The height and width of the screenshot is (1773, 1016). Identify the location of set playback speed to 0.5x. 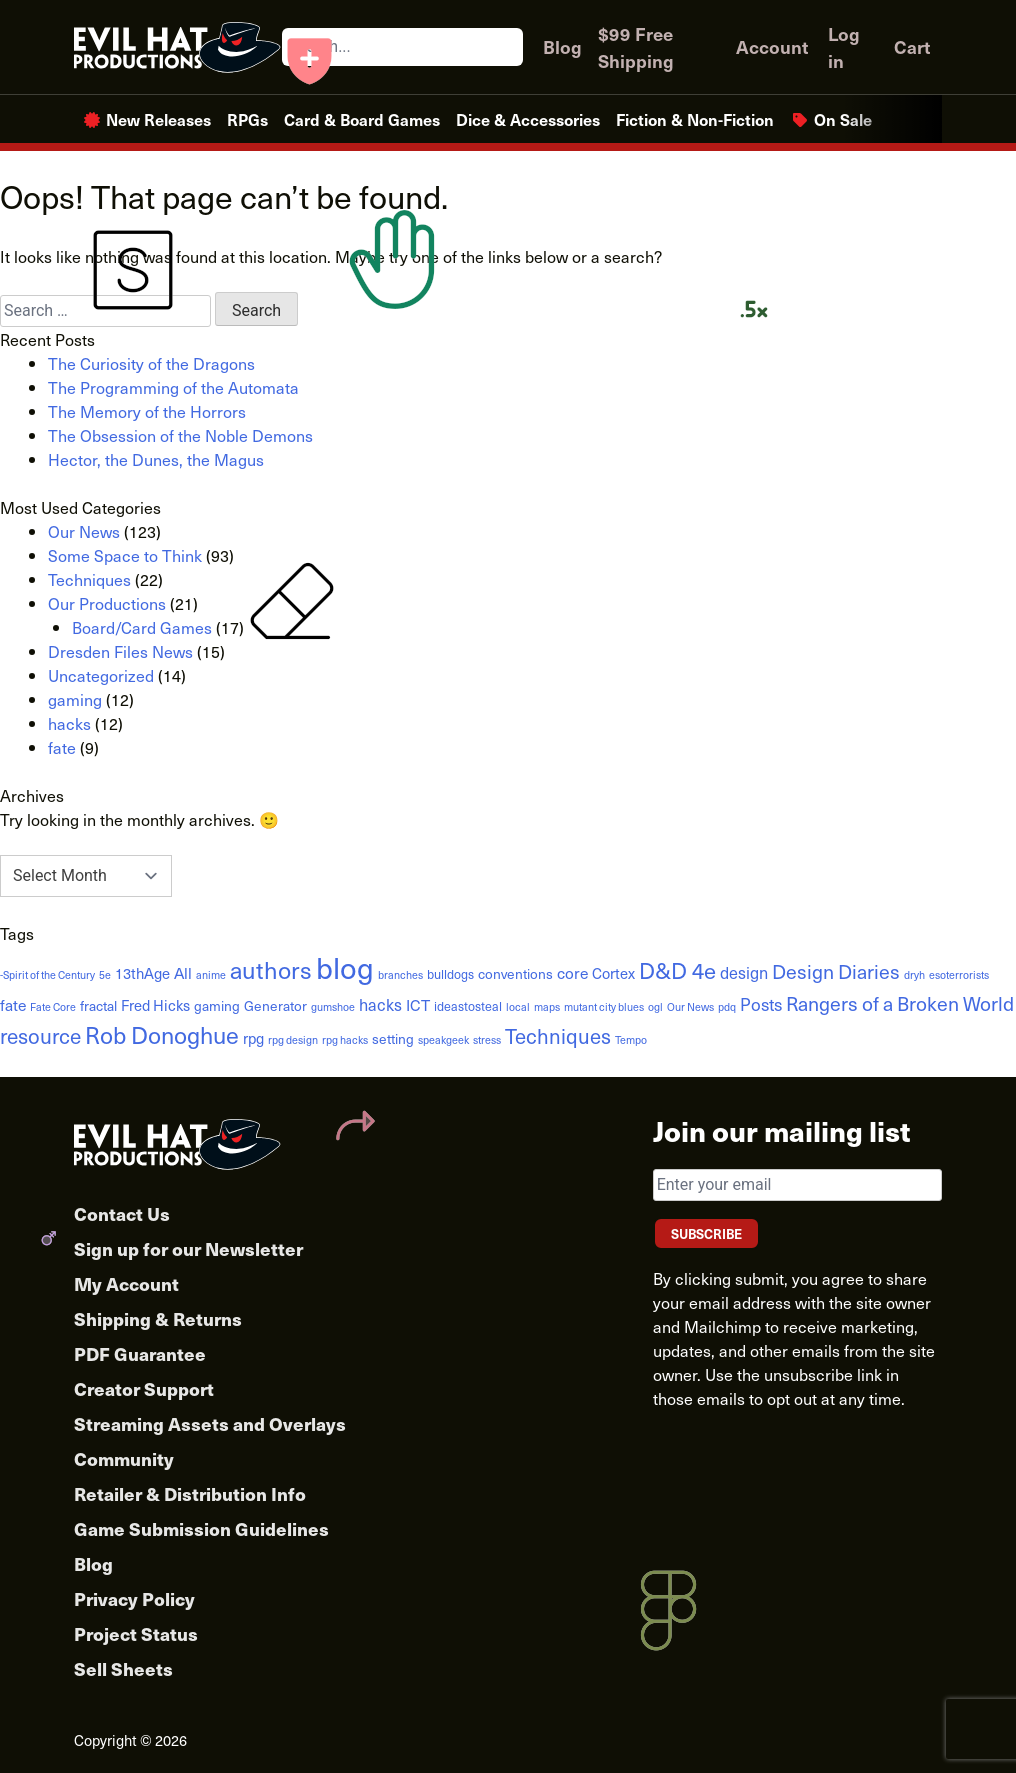
(754, 309).